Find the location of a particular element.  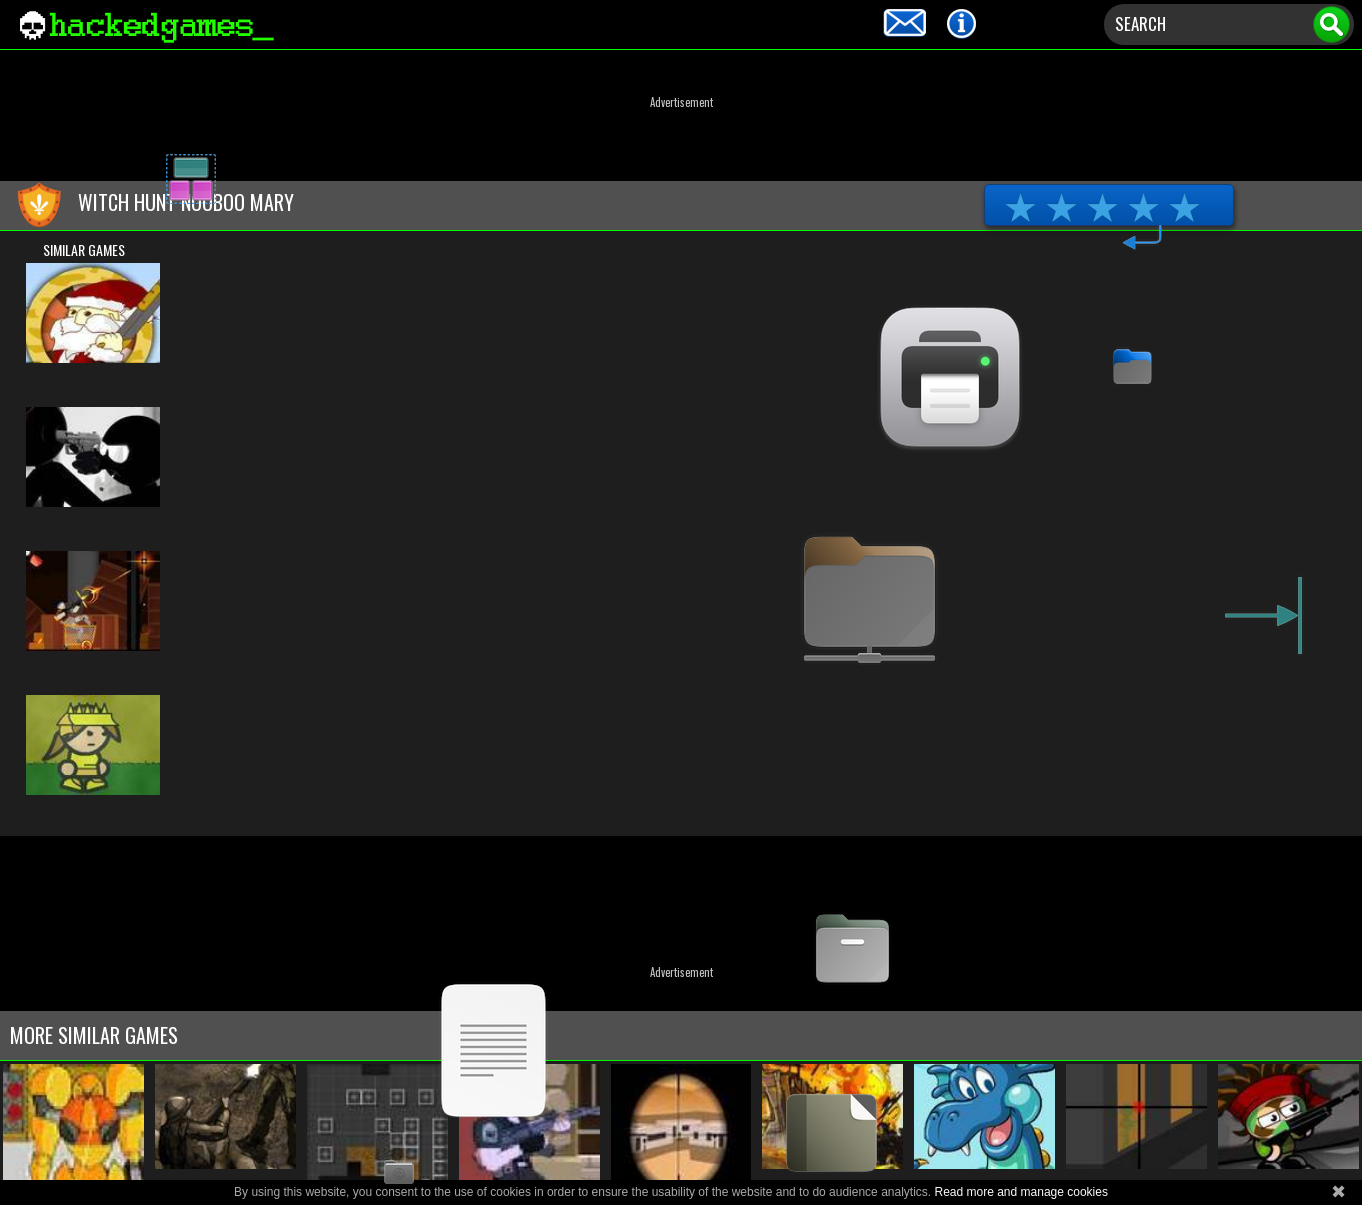

change desktop wallpaper settings is located at coordinates (831, 1129).